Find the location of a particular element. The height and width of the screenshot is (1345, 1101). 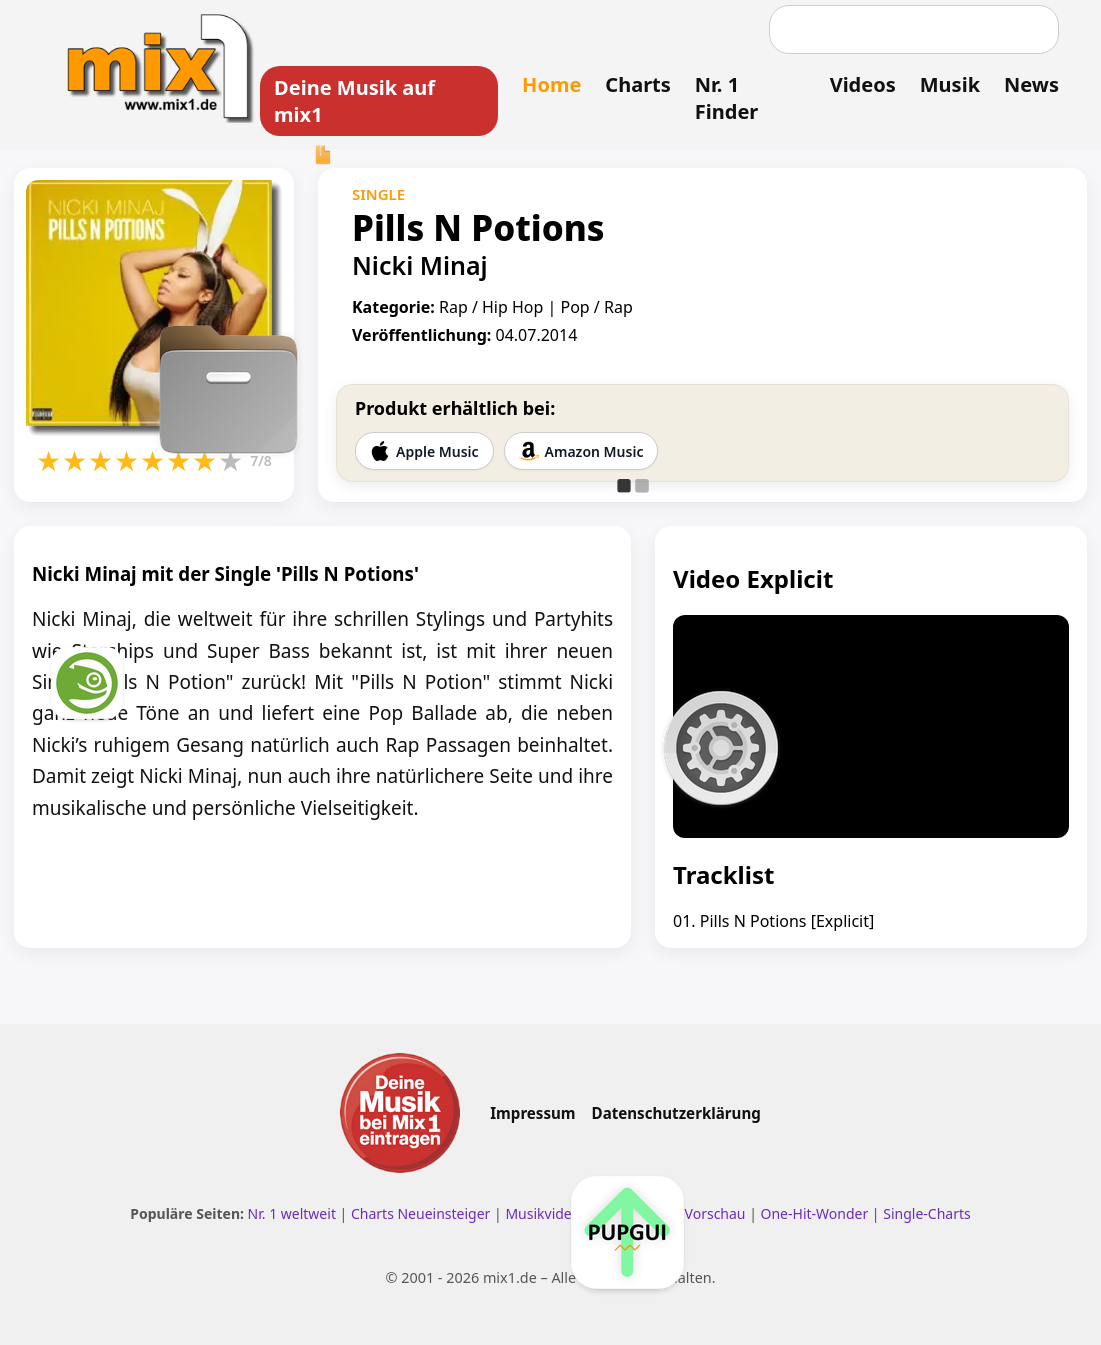

open the file manager application is located at coordinates (228, 389).